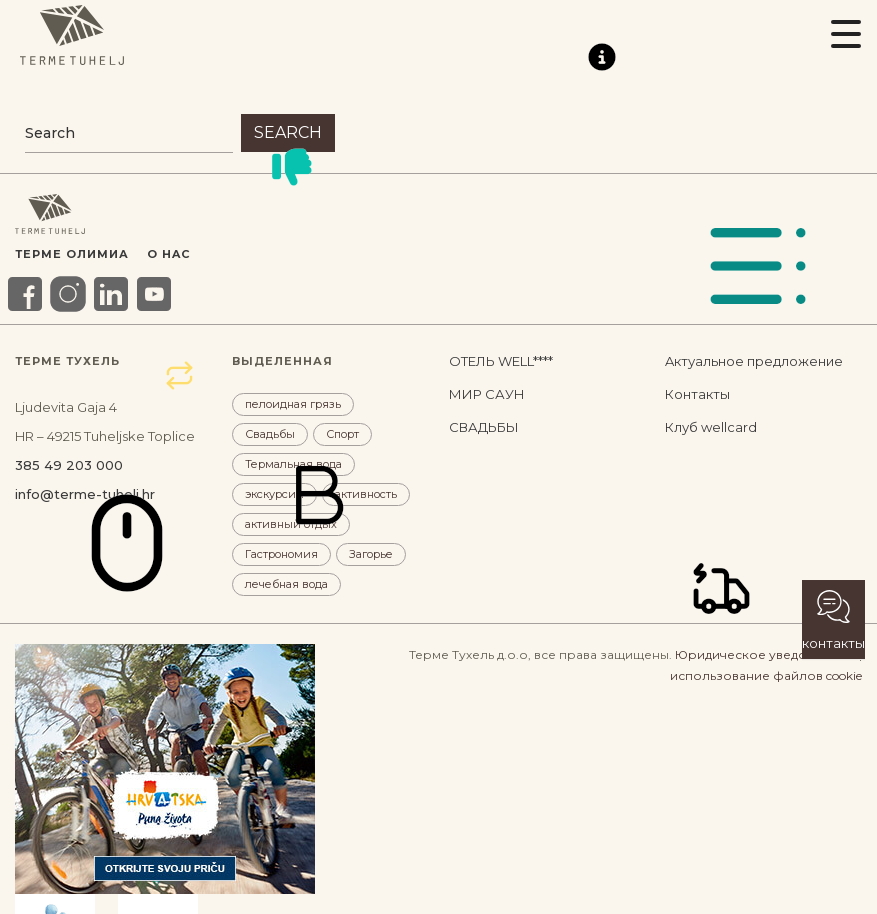  Describe the element at coordinates (721, 588) in the screenshot. I see `select electric vehicle delivery option` at that location.